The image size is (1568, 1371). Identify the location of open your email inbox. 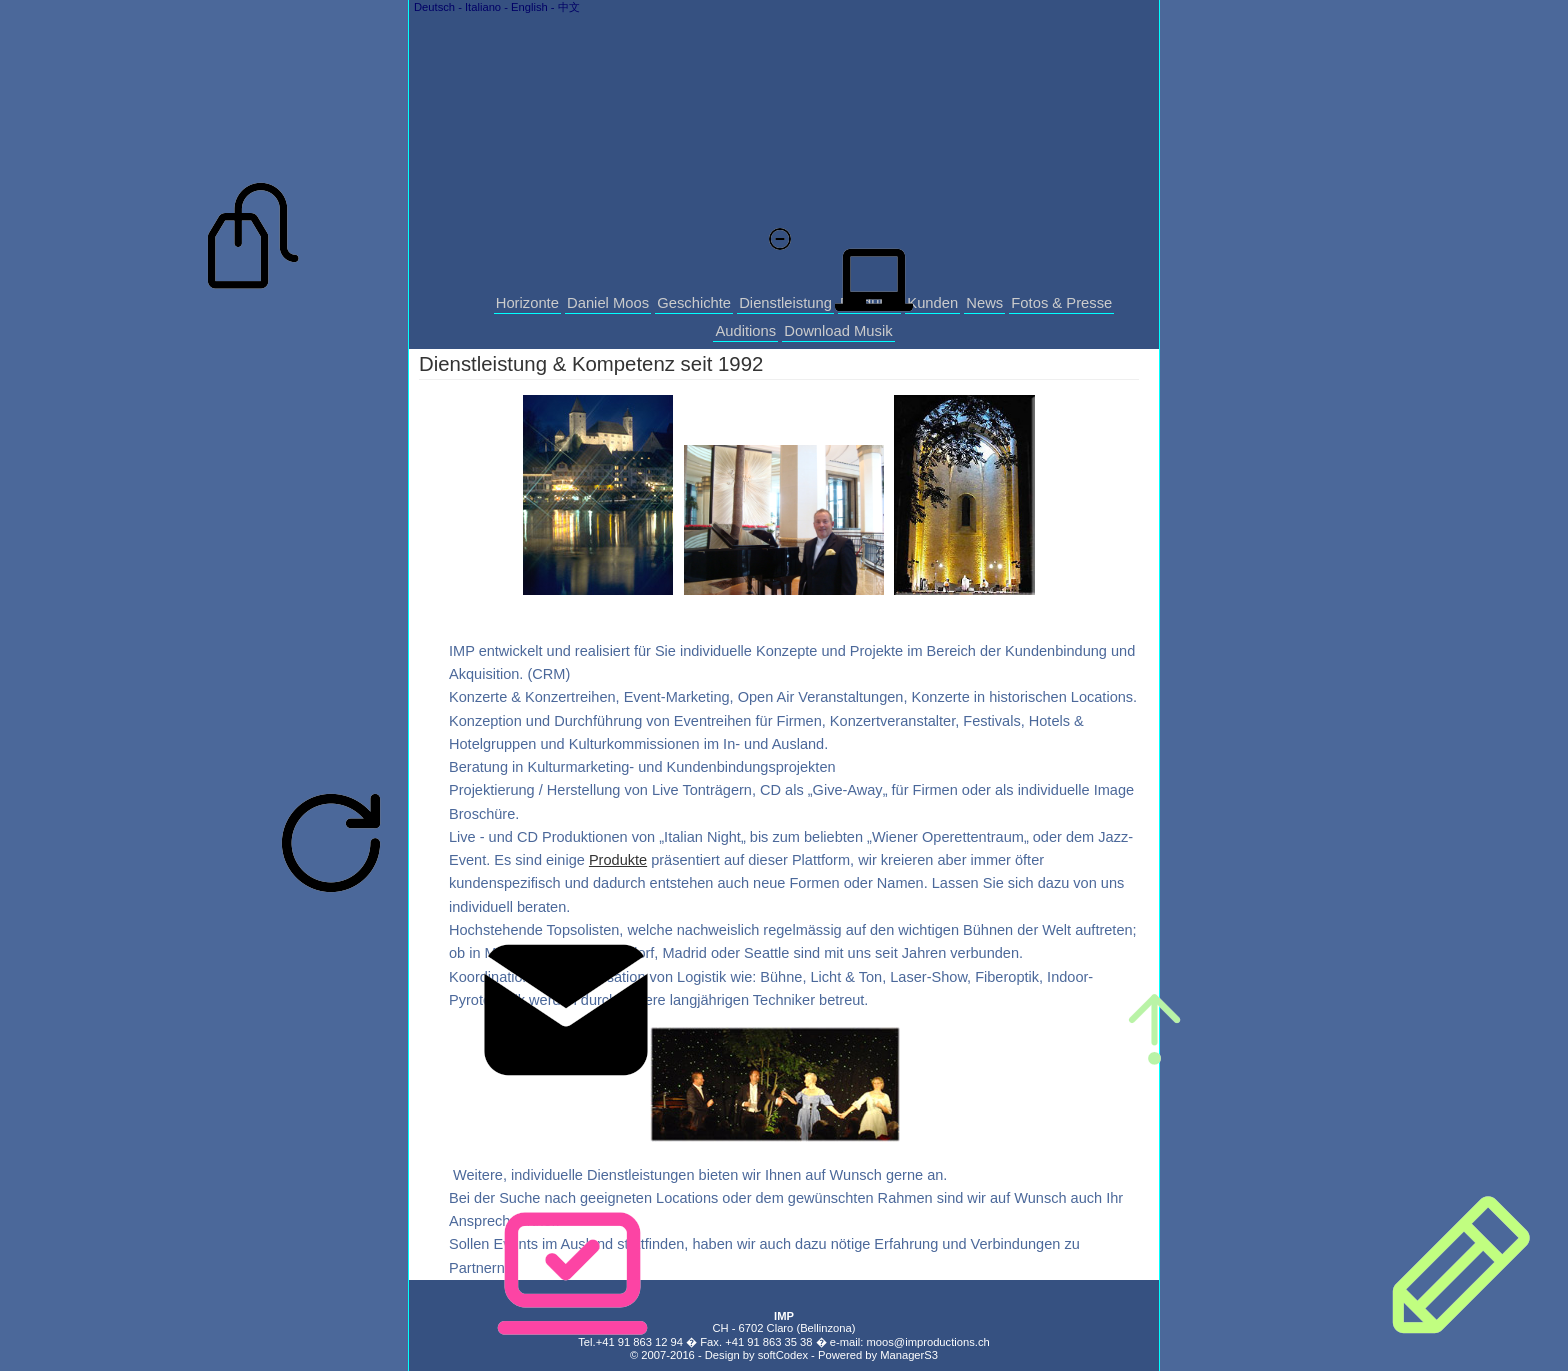
(566, 1010).